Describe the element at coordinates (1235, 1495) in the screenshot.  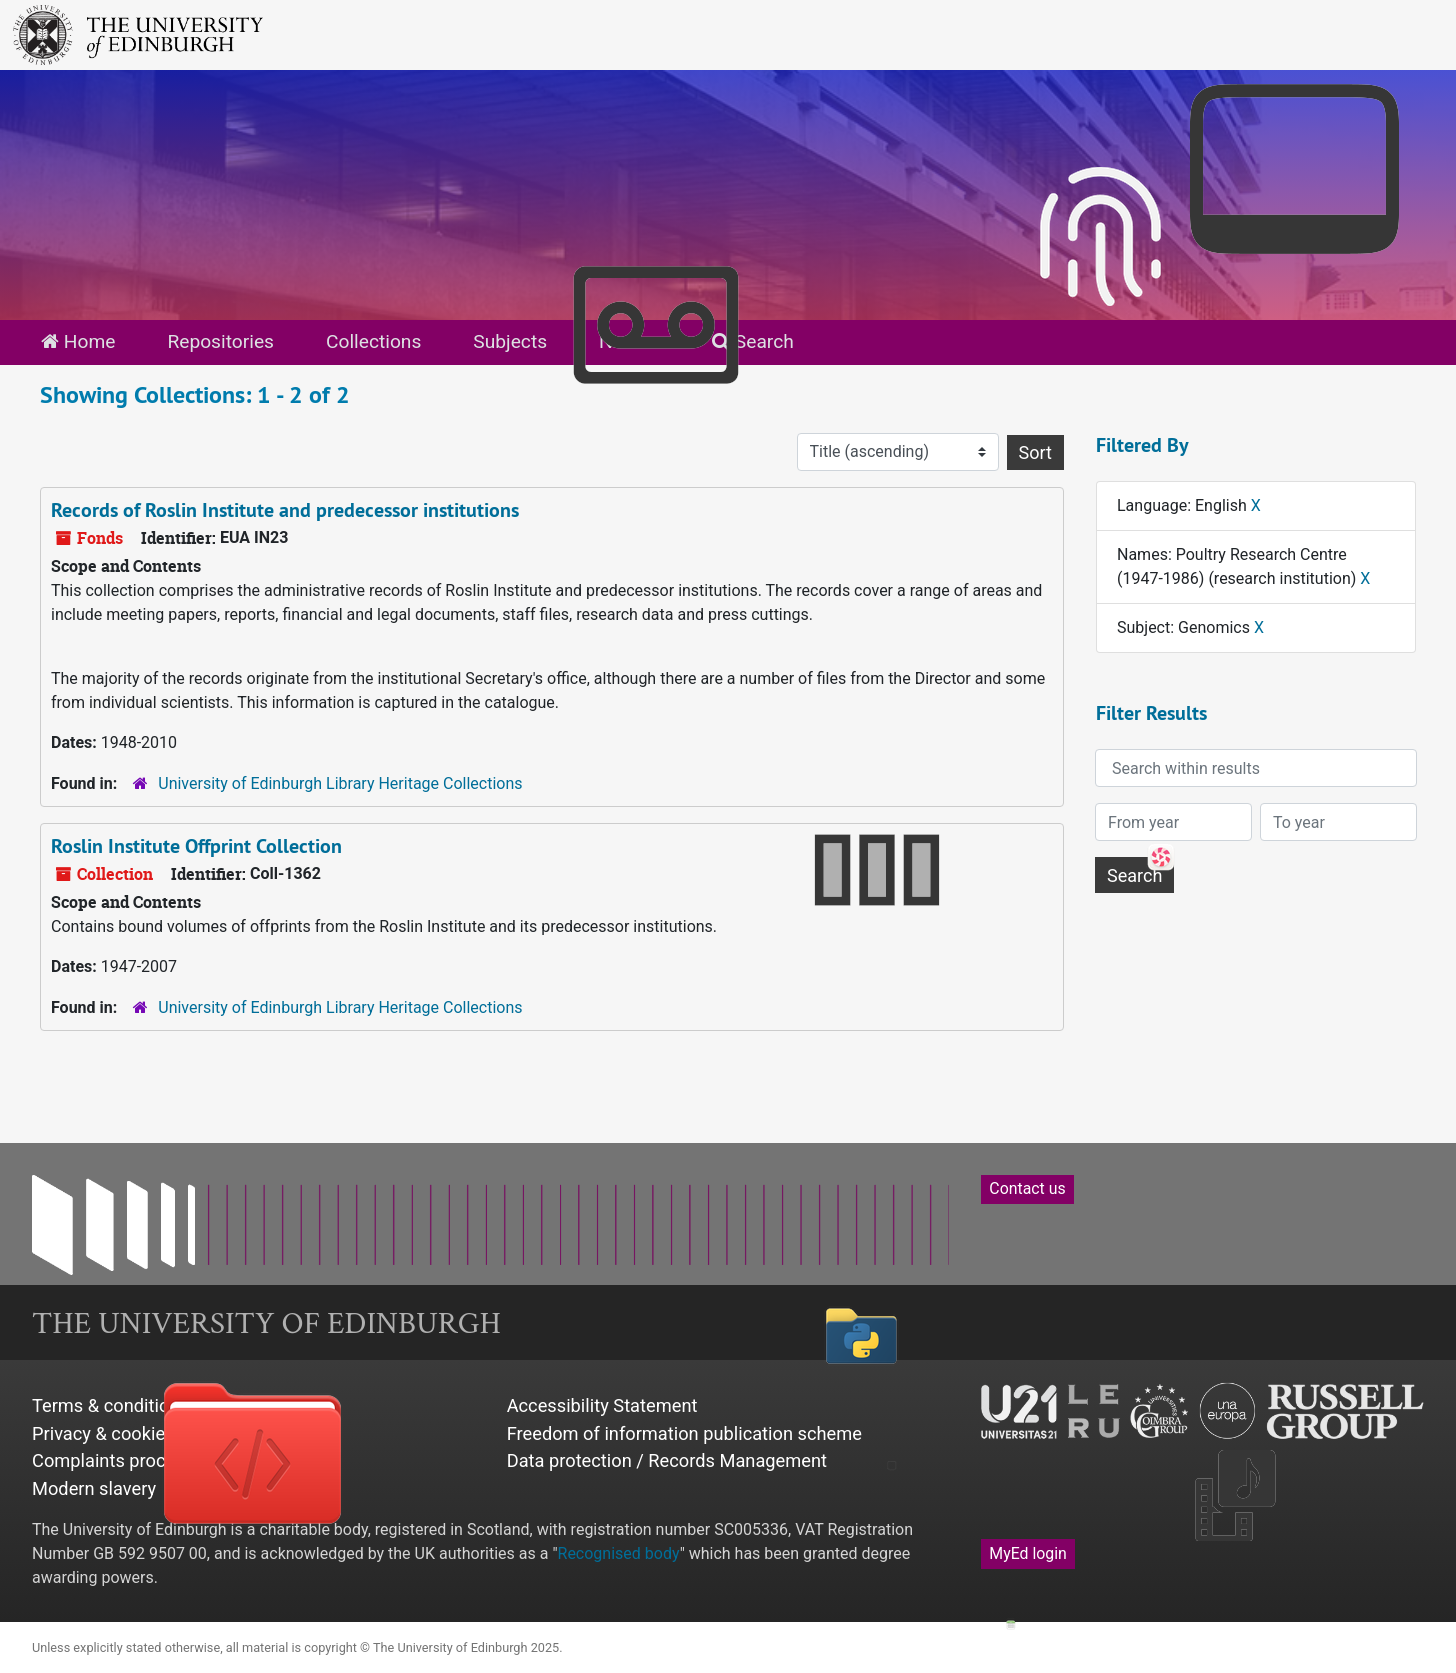
I see `access multimedia applications` at that location.